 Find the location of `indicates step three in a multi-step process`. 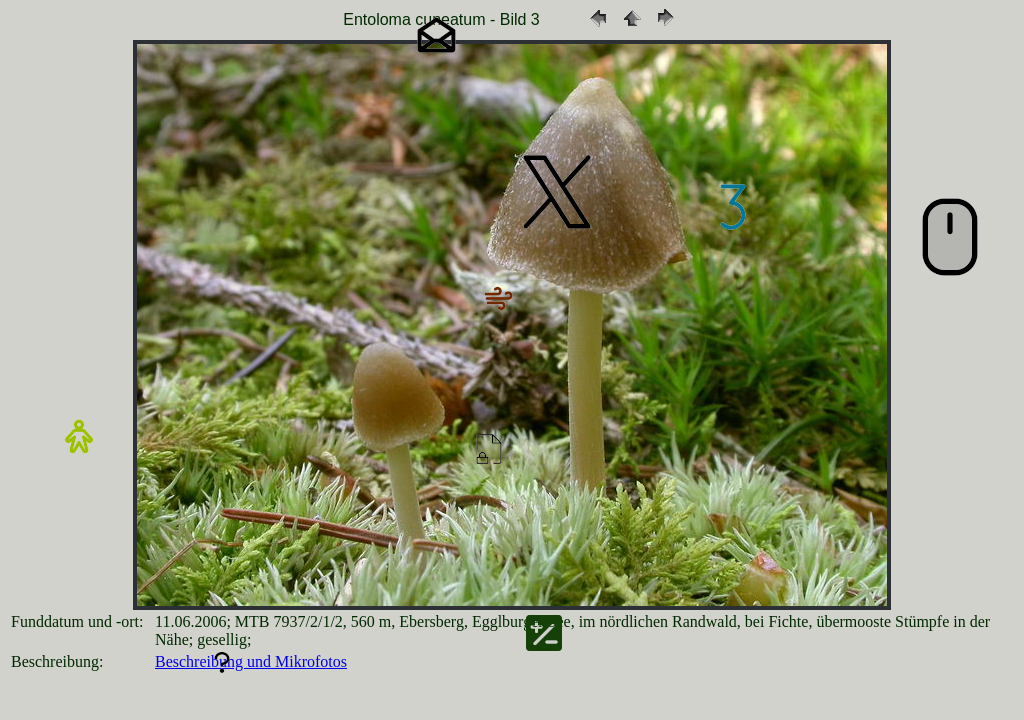

indicates step three in a multi-step process is located at coordinates (733, 207).